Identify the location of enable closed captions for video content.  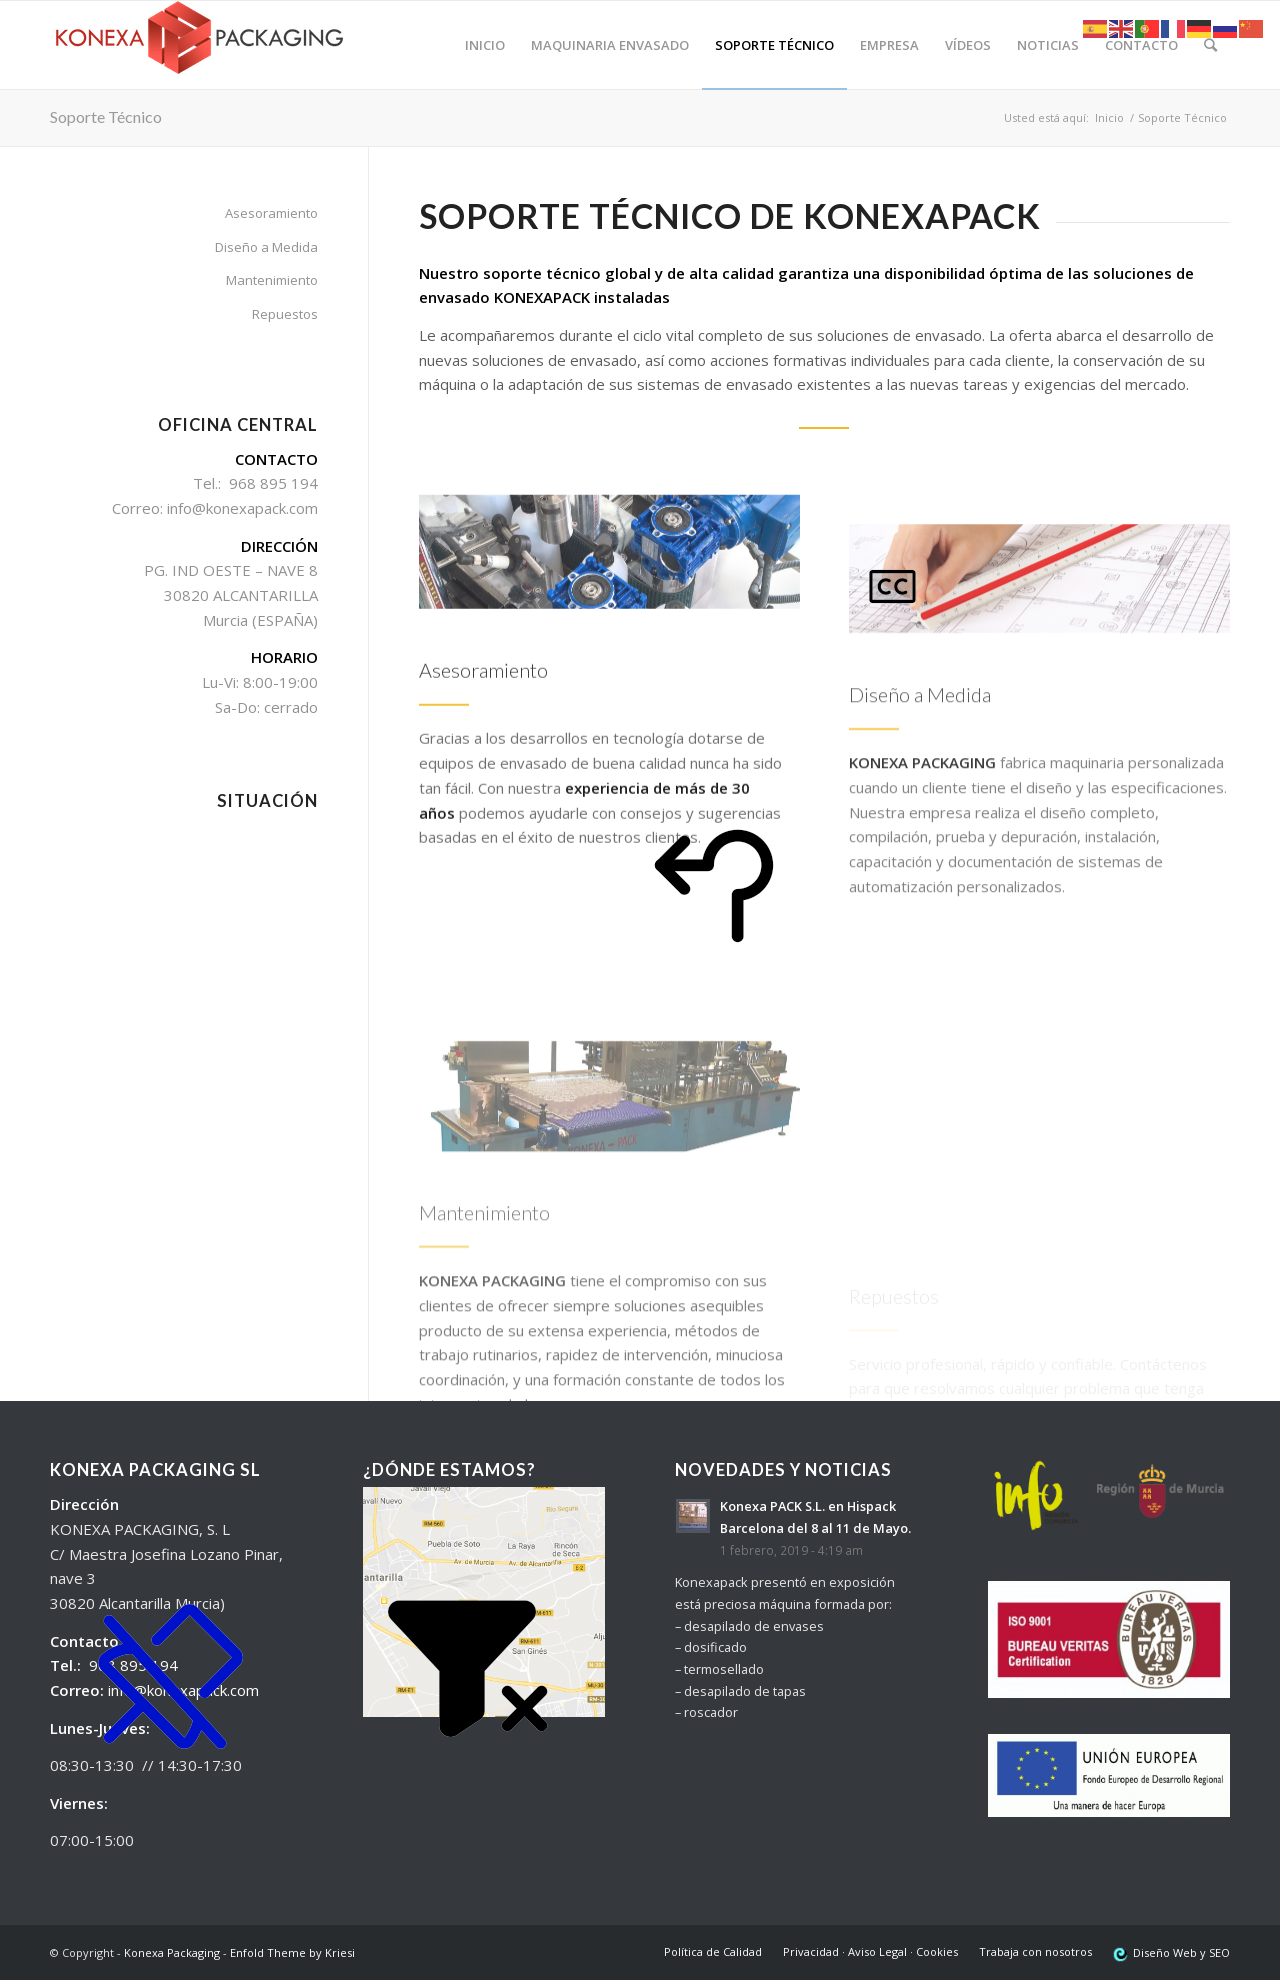
(892, 586).